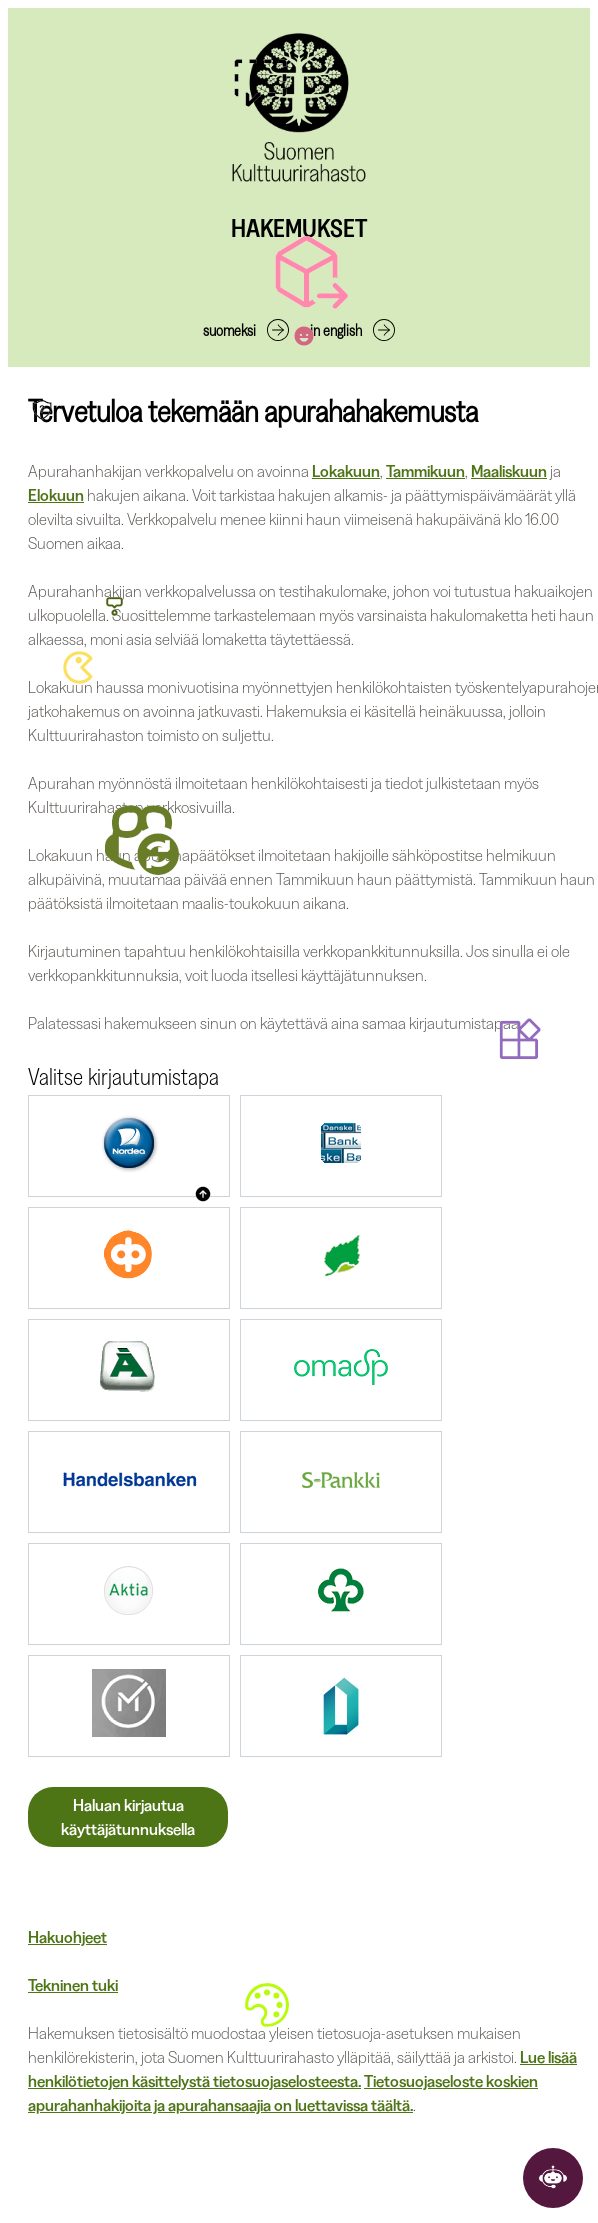 The image size is (598, 2223). Describe the element at coordinates (267, 2005) in the screenshot. I see `open color picker or palette` at that location.